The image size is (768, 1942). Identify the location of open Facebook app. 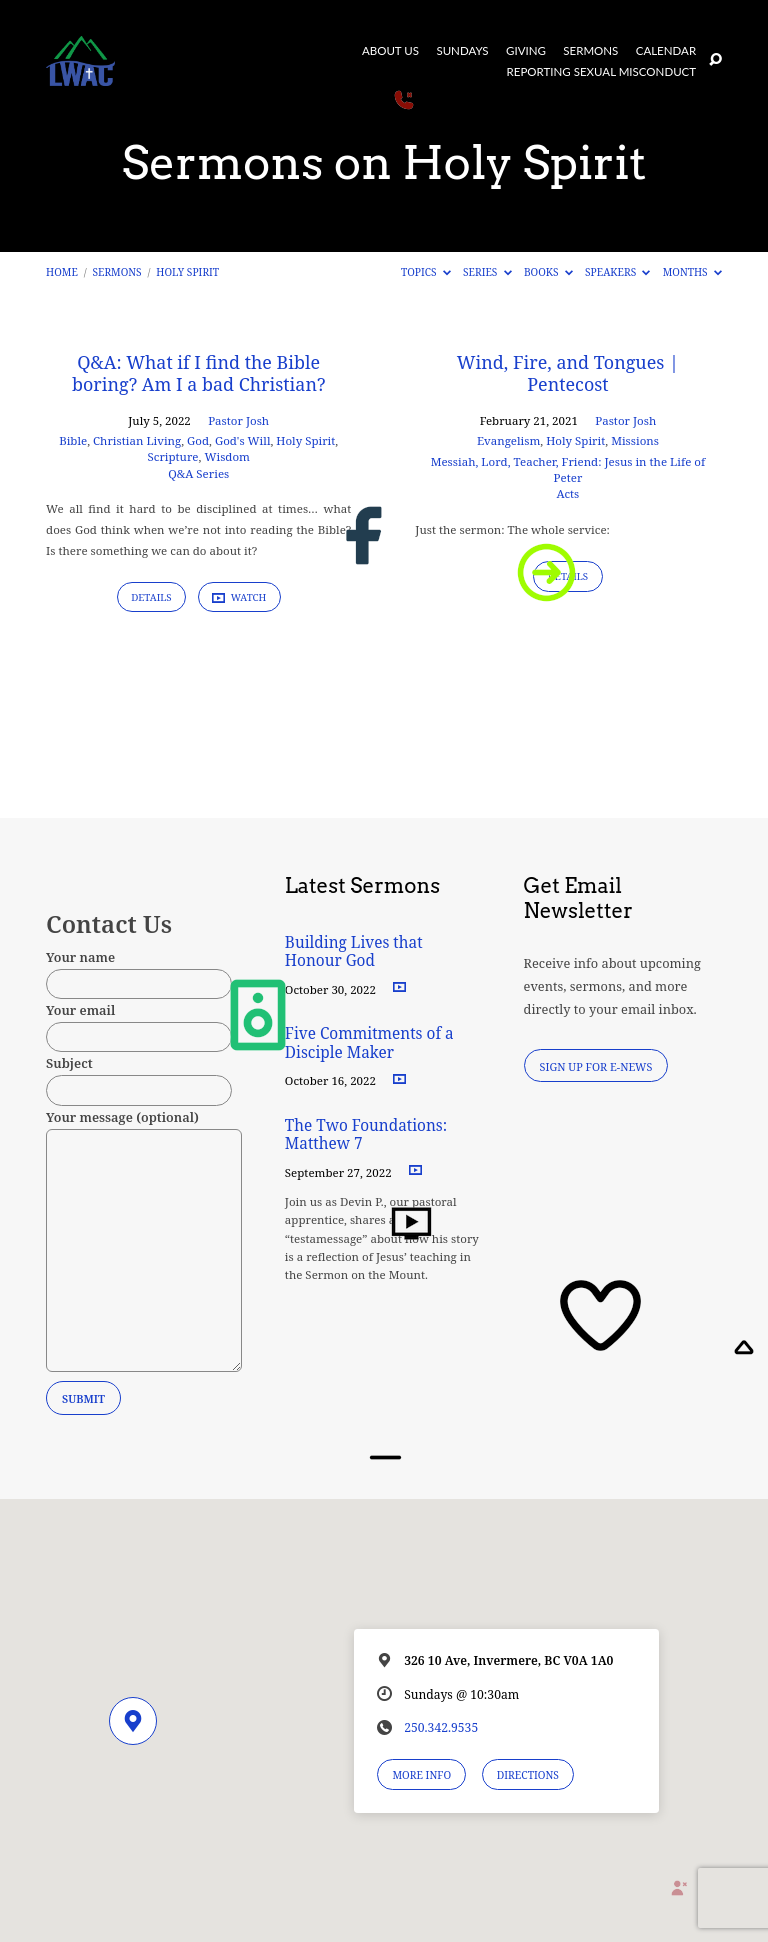
(365, 535).